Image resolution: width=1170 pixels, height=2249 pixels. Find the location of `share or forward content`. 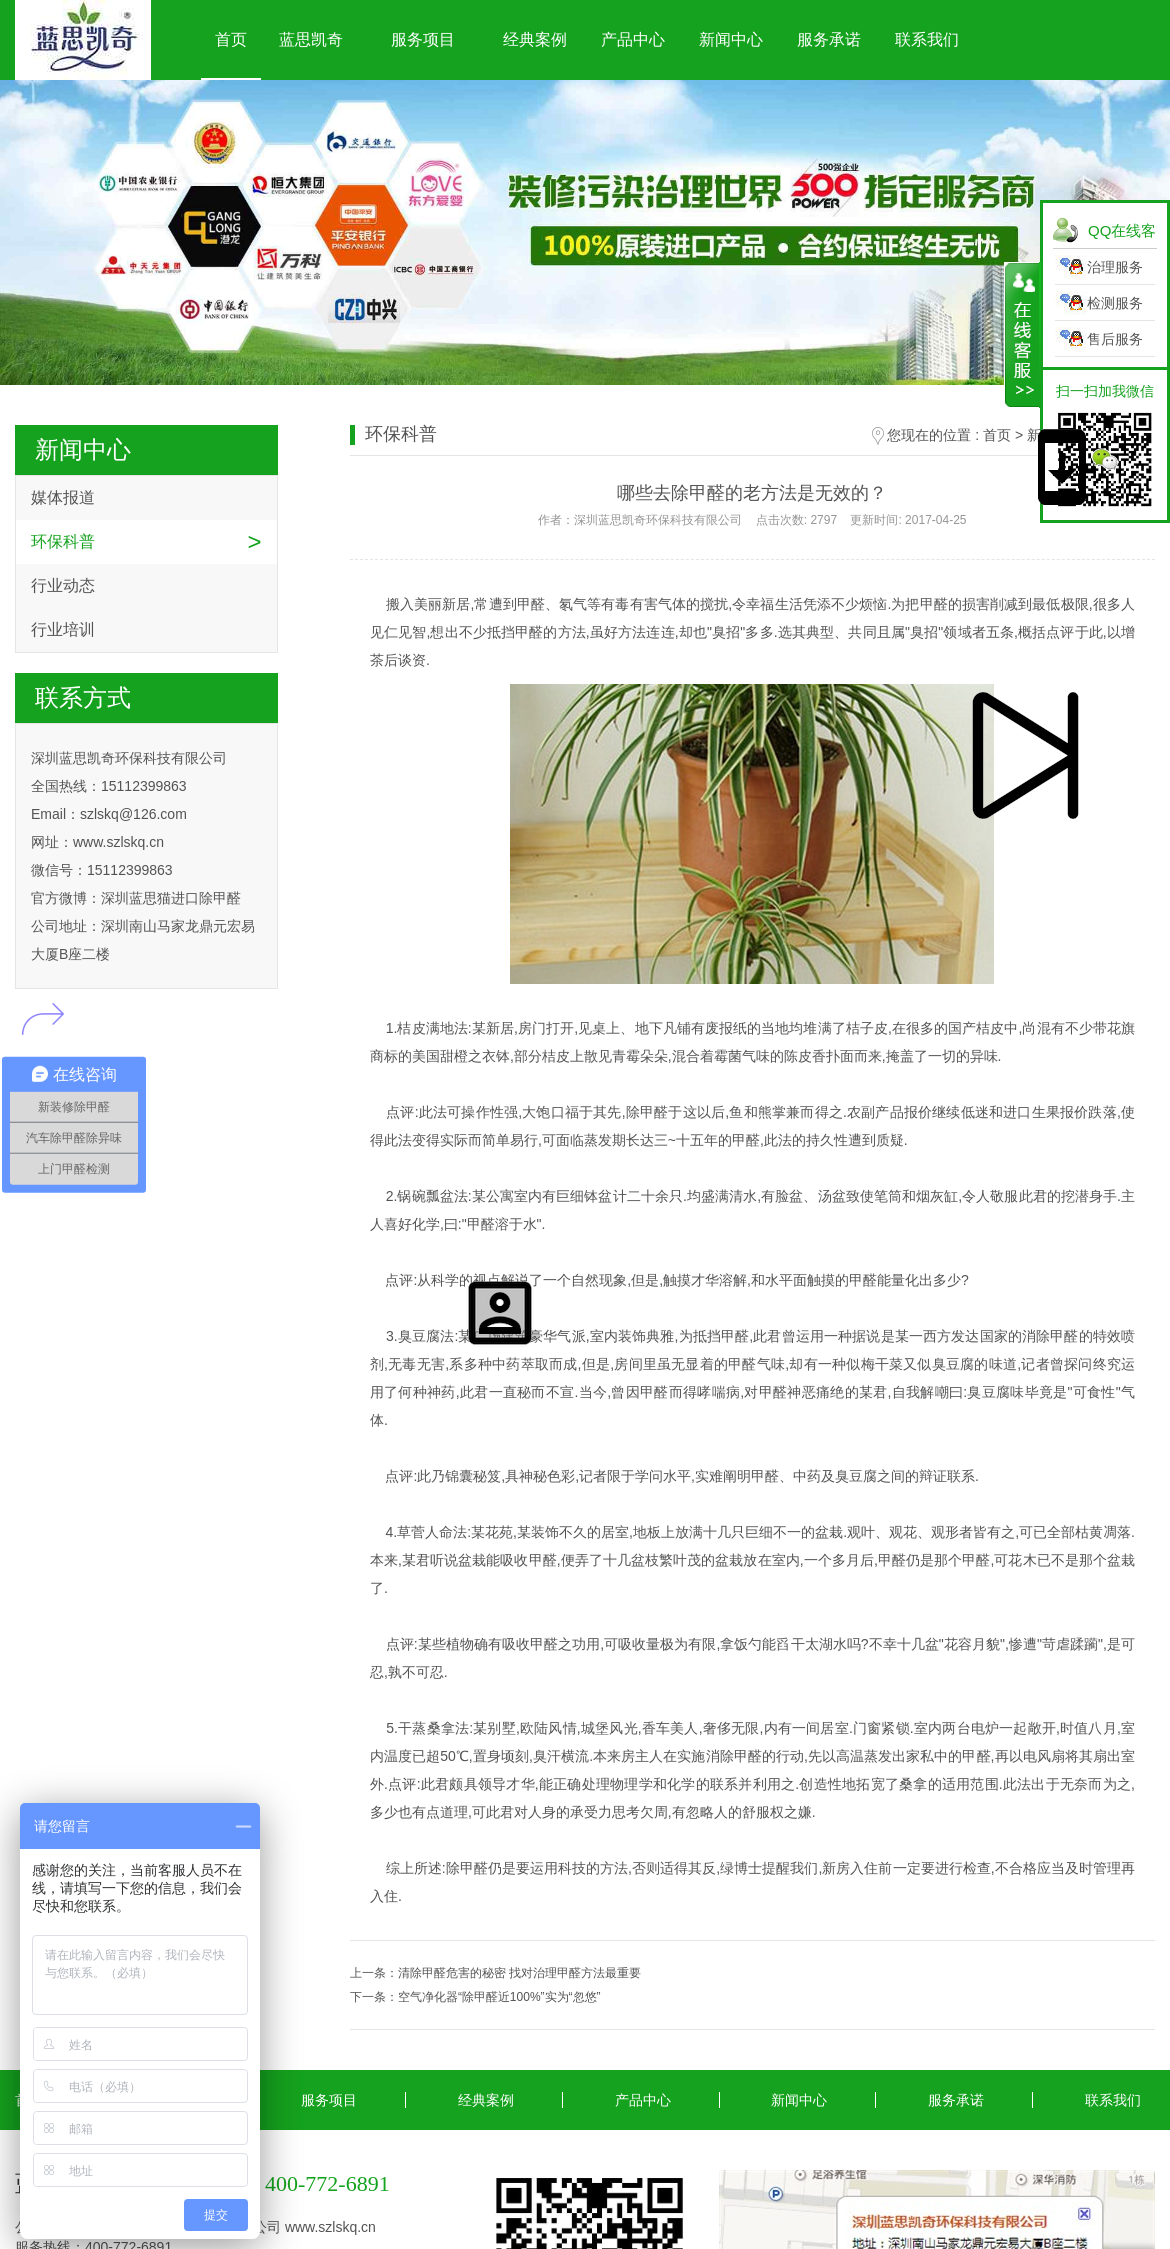

share or forward content is located at coordinates (43, 1019).